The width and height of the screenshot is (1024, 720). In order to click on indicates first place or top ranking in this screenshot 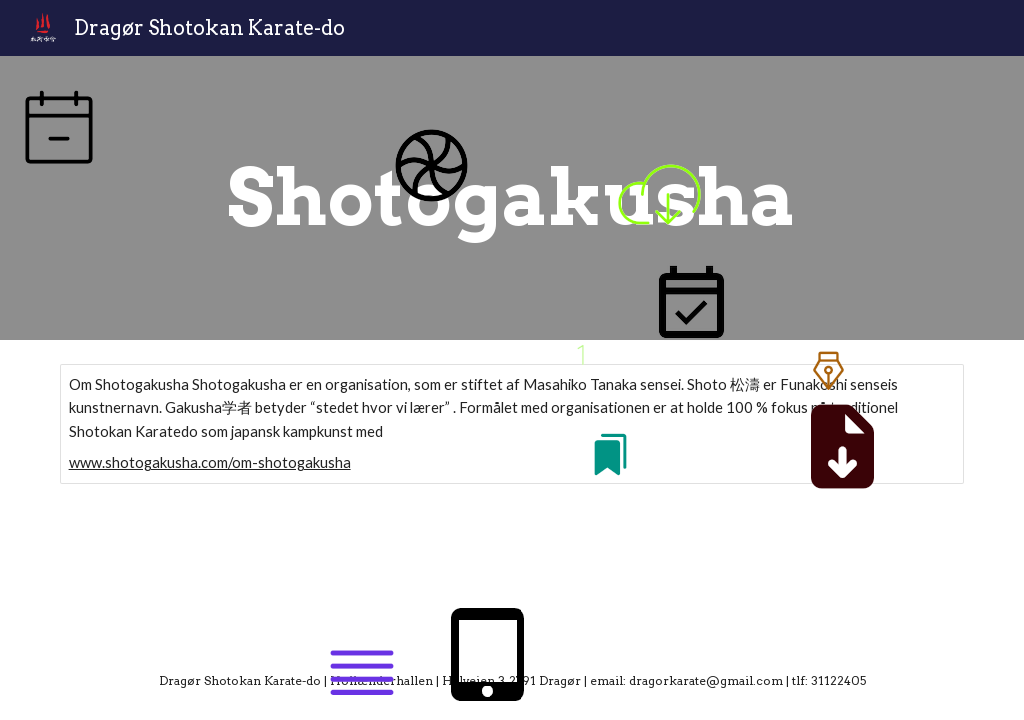, I will do `click(582, 355)`.